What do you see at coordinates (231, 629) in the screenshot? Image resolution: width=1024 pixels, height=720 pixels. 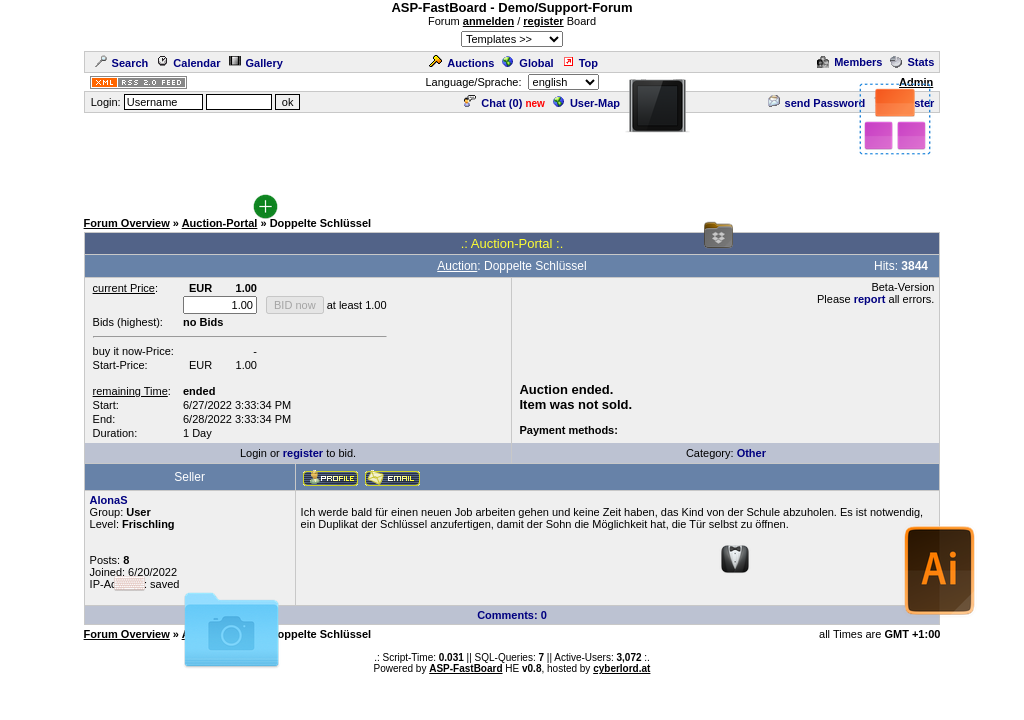 I see `open your pictures folder` at bounding box center [231, 629].